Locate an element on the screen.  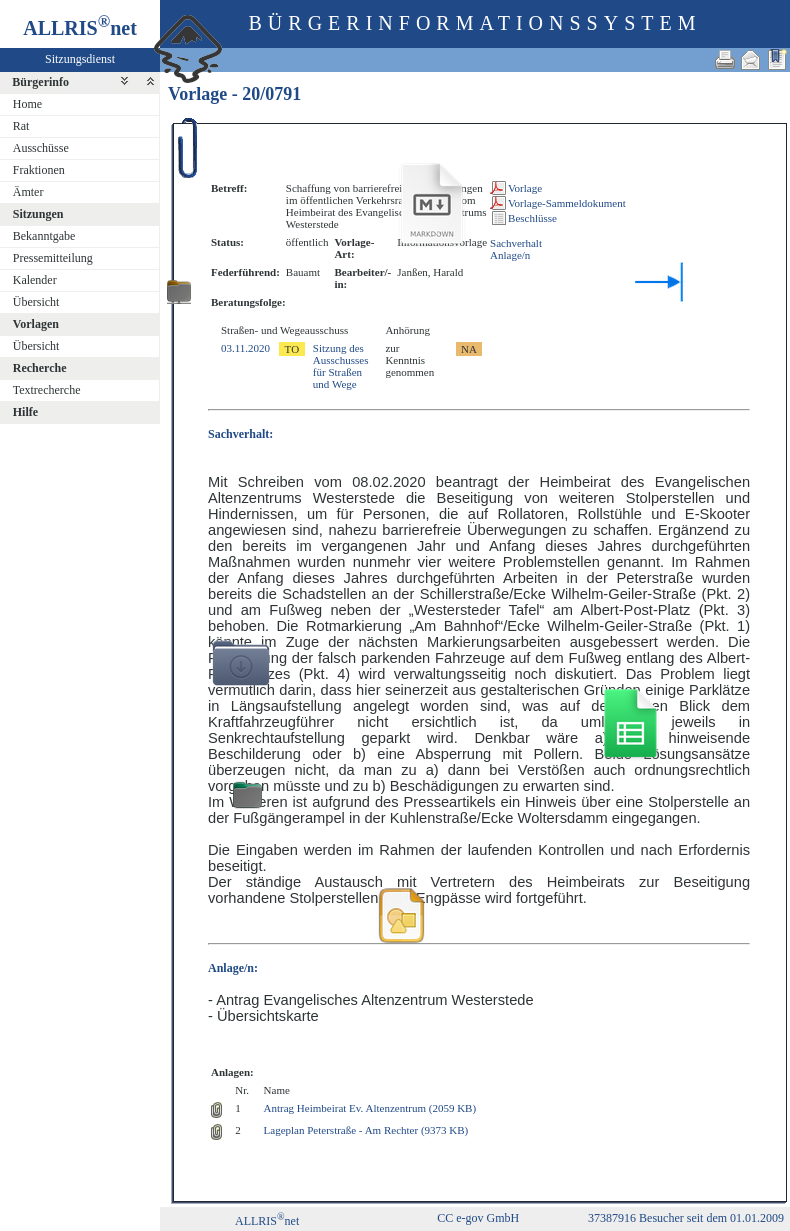
access your downloads folder is located at coordinates (241, 663).